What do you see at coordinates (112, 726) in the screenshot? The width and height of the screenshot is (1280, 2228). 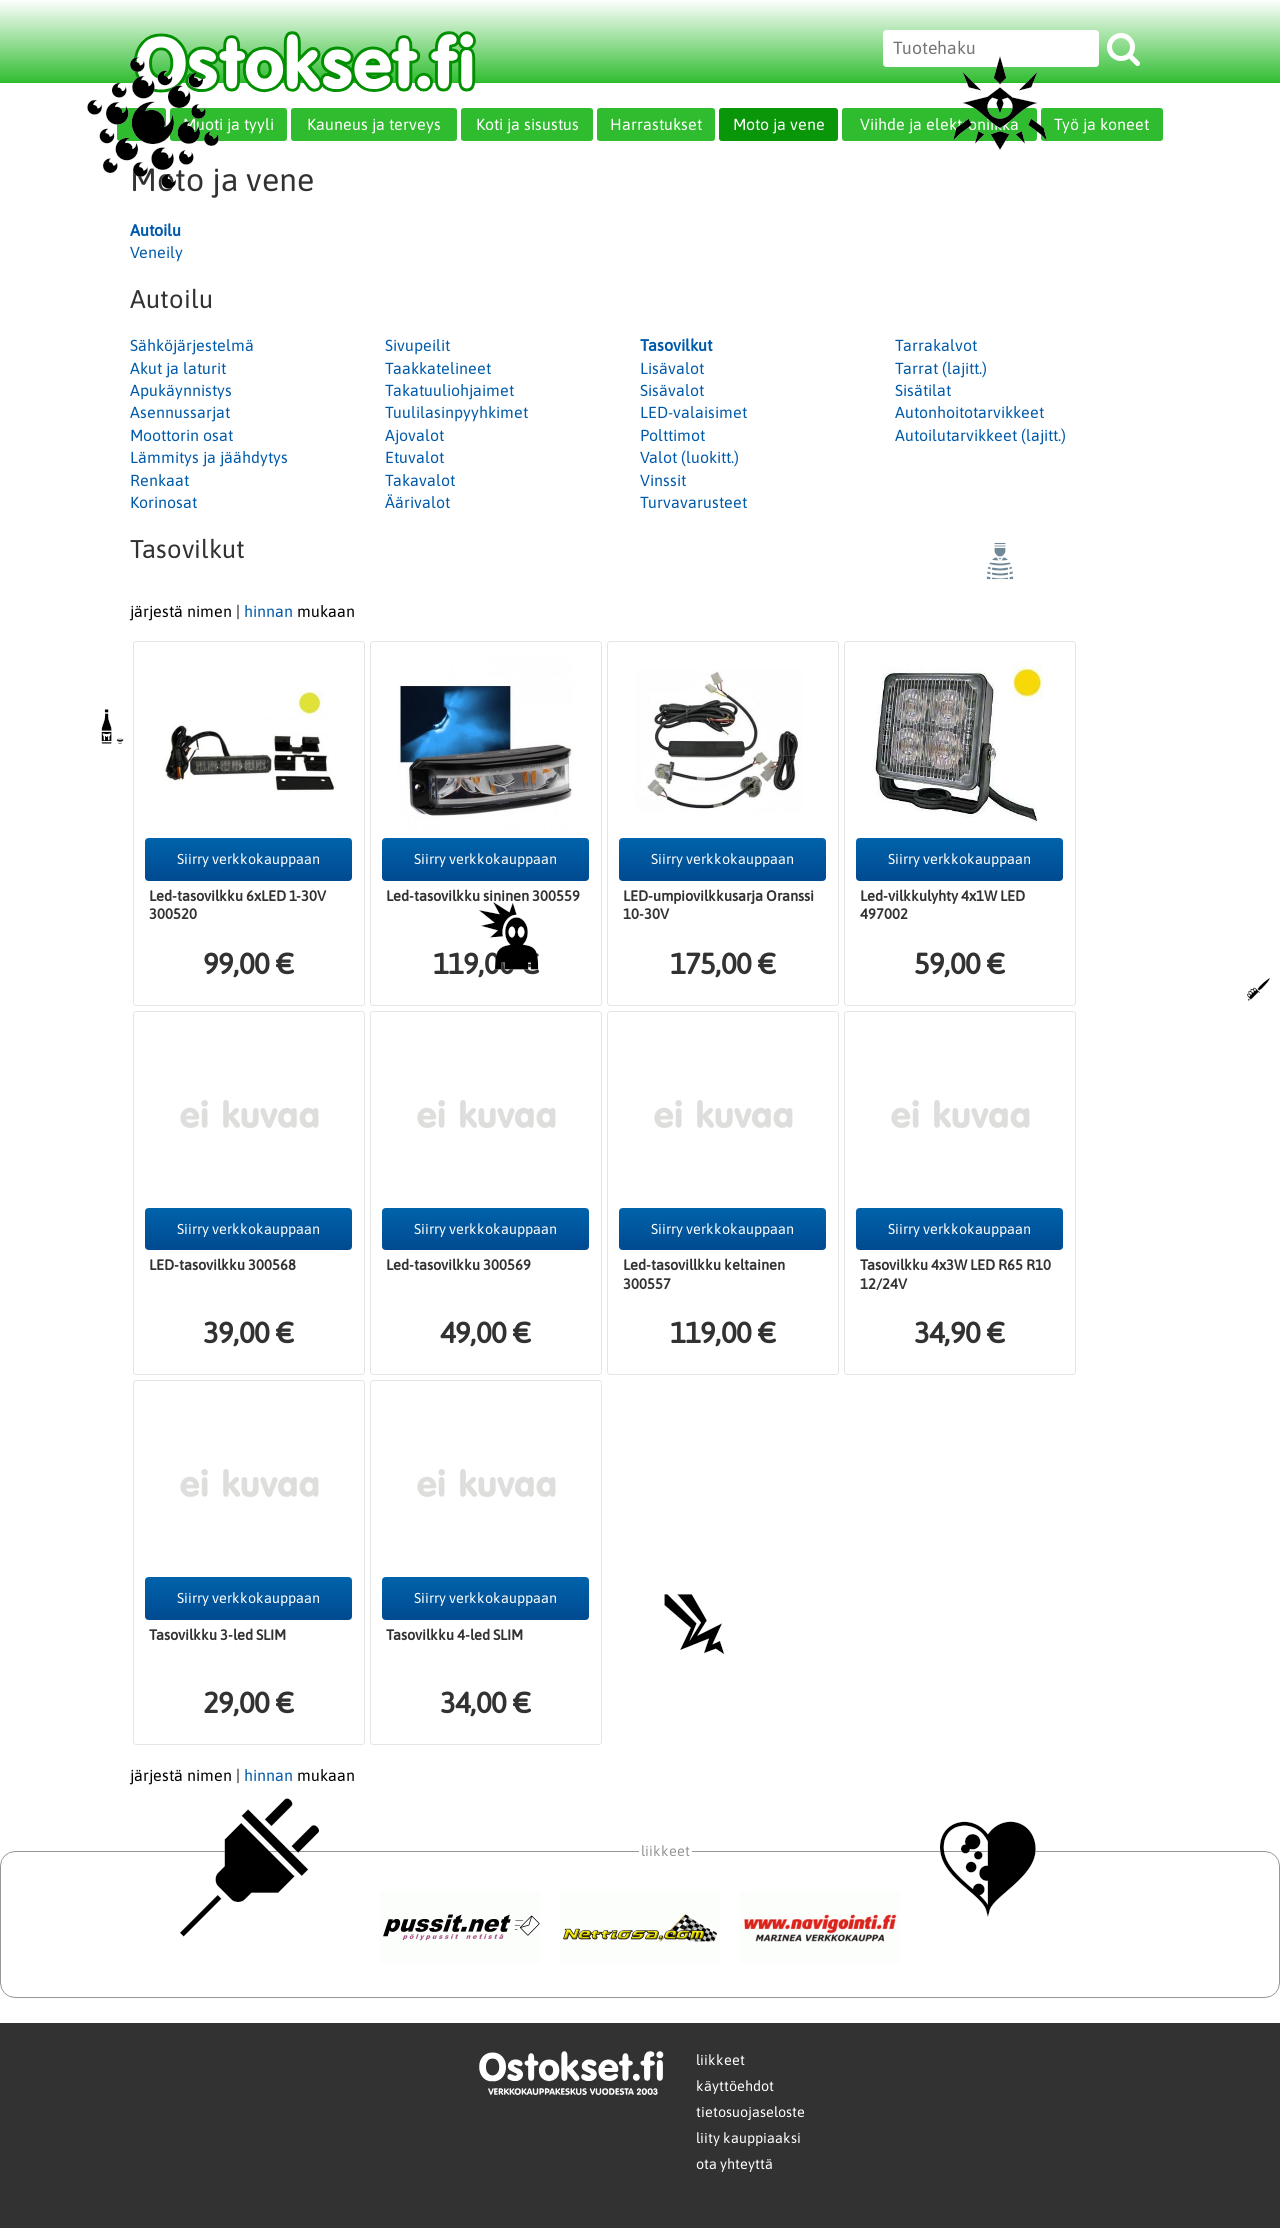 I see `select sake or Japanese beverage option` at bounding box center [112, 726].